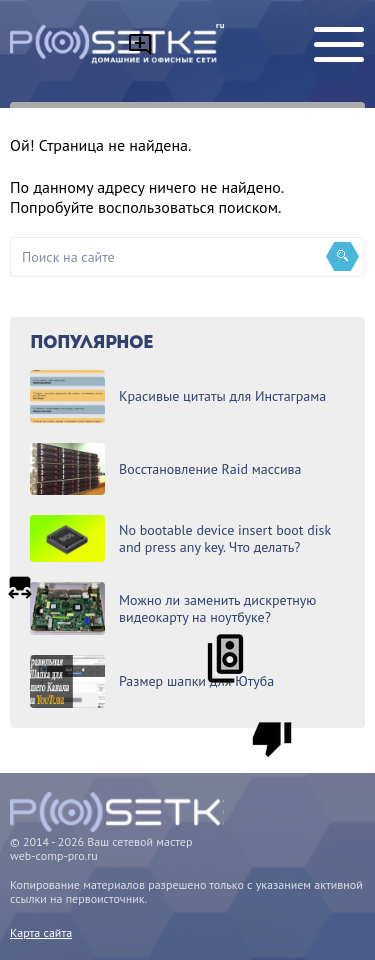 This screenshot has width=375, height=960. What do you see at coordinates (225, 658) in the screenshot?
I see `manage connected speaker devices` at bounding box center [225, 658].